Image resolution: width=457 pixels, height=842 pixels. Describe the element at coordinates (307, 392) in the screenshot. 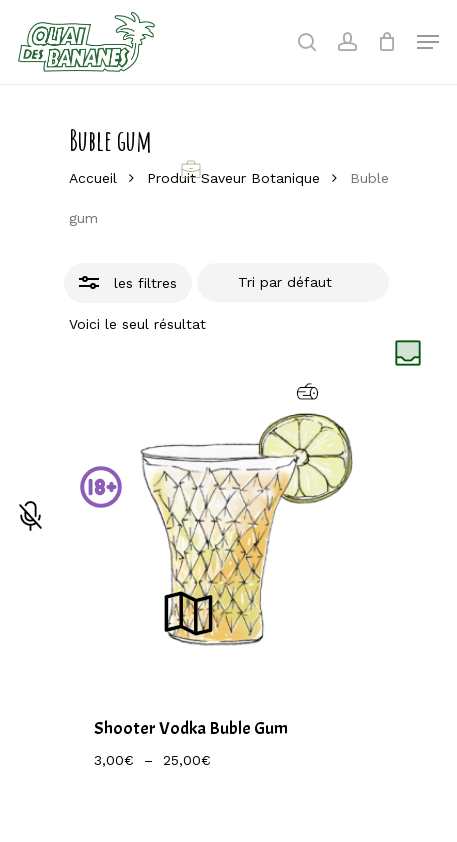

I see `view activity log or history` at that location.